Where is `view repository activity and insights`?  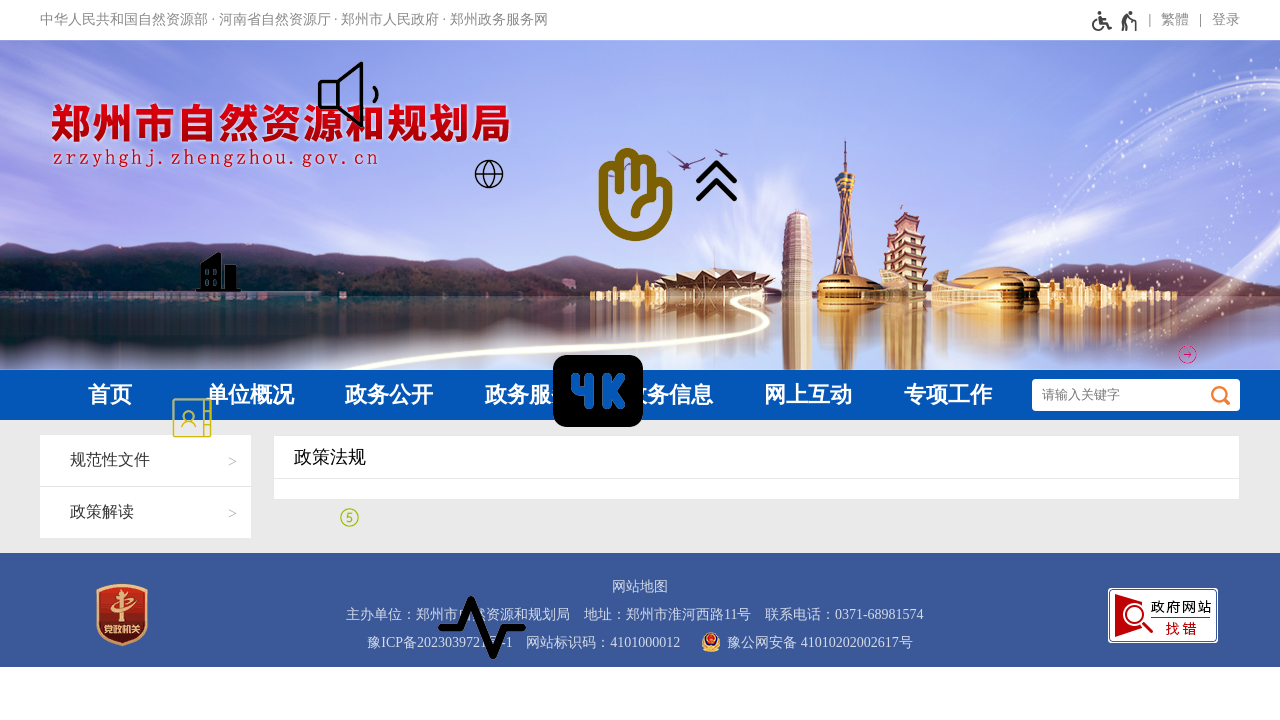 view repository activity and insights is located at coordinates (482, 629).